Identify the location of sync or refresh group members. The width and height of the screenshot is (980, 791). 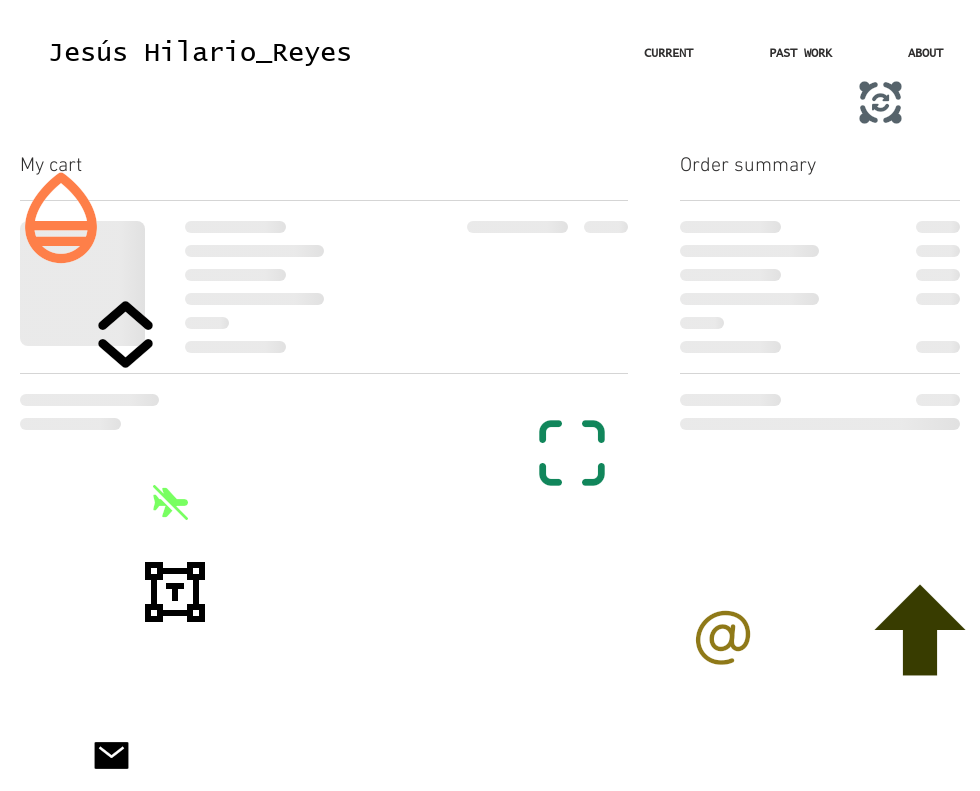
(880, 102).